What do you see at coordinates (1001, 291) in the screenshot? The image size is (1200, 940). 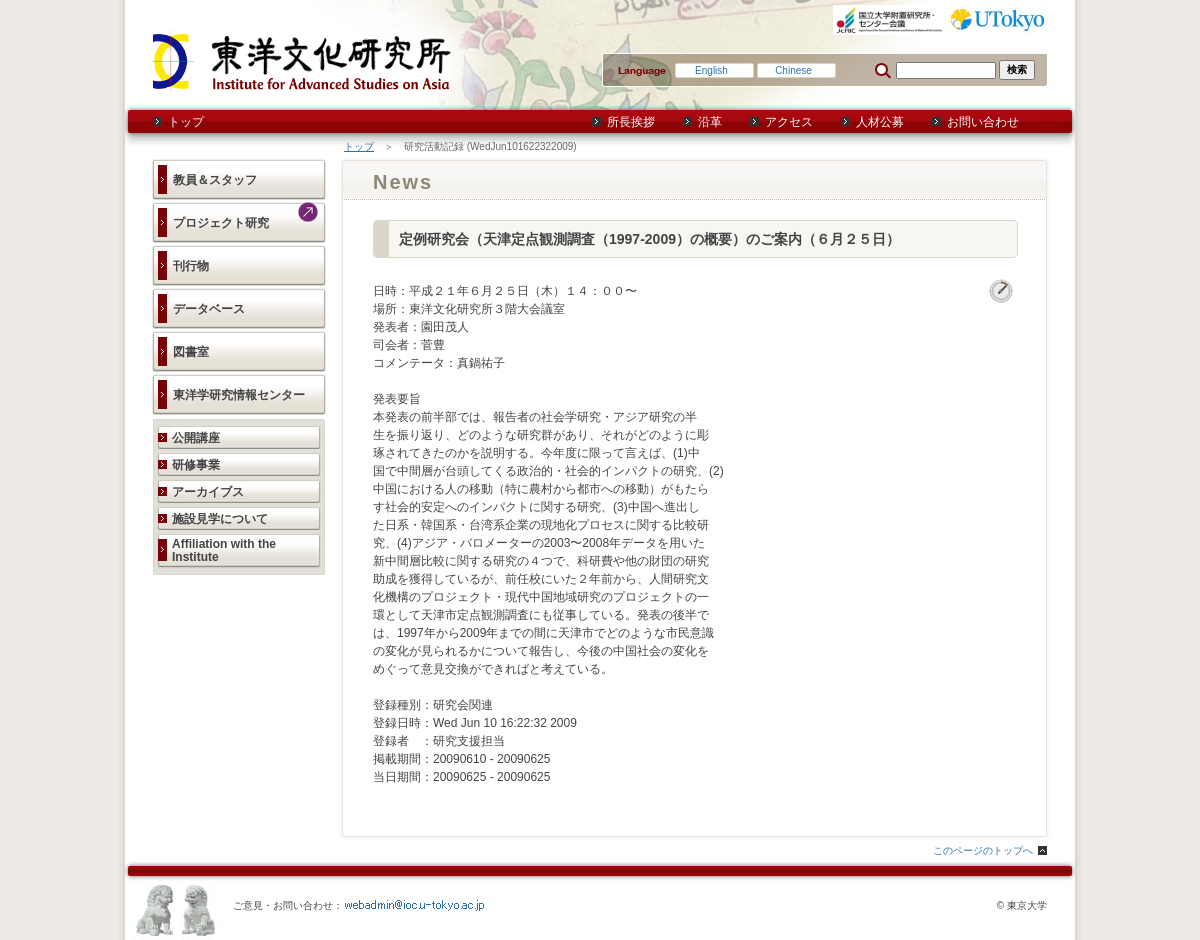 I see `open sysprof system profiler` at bounding box center [1001, 291].